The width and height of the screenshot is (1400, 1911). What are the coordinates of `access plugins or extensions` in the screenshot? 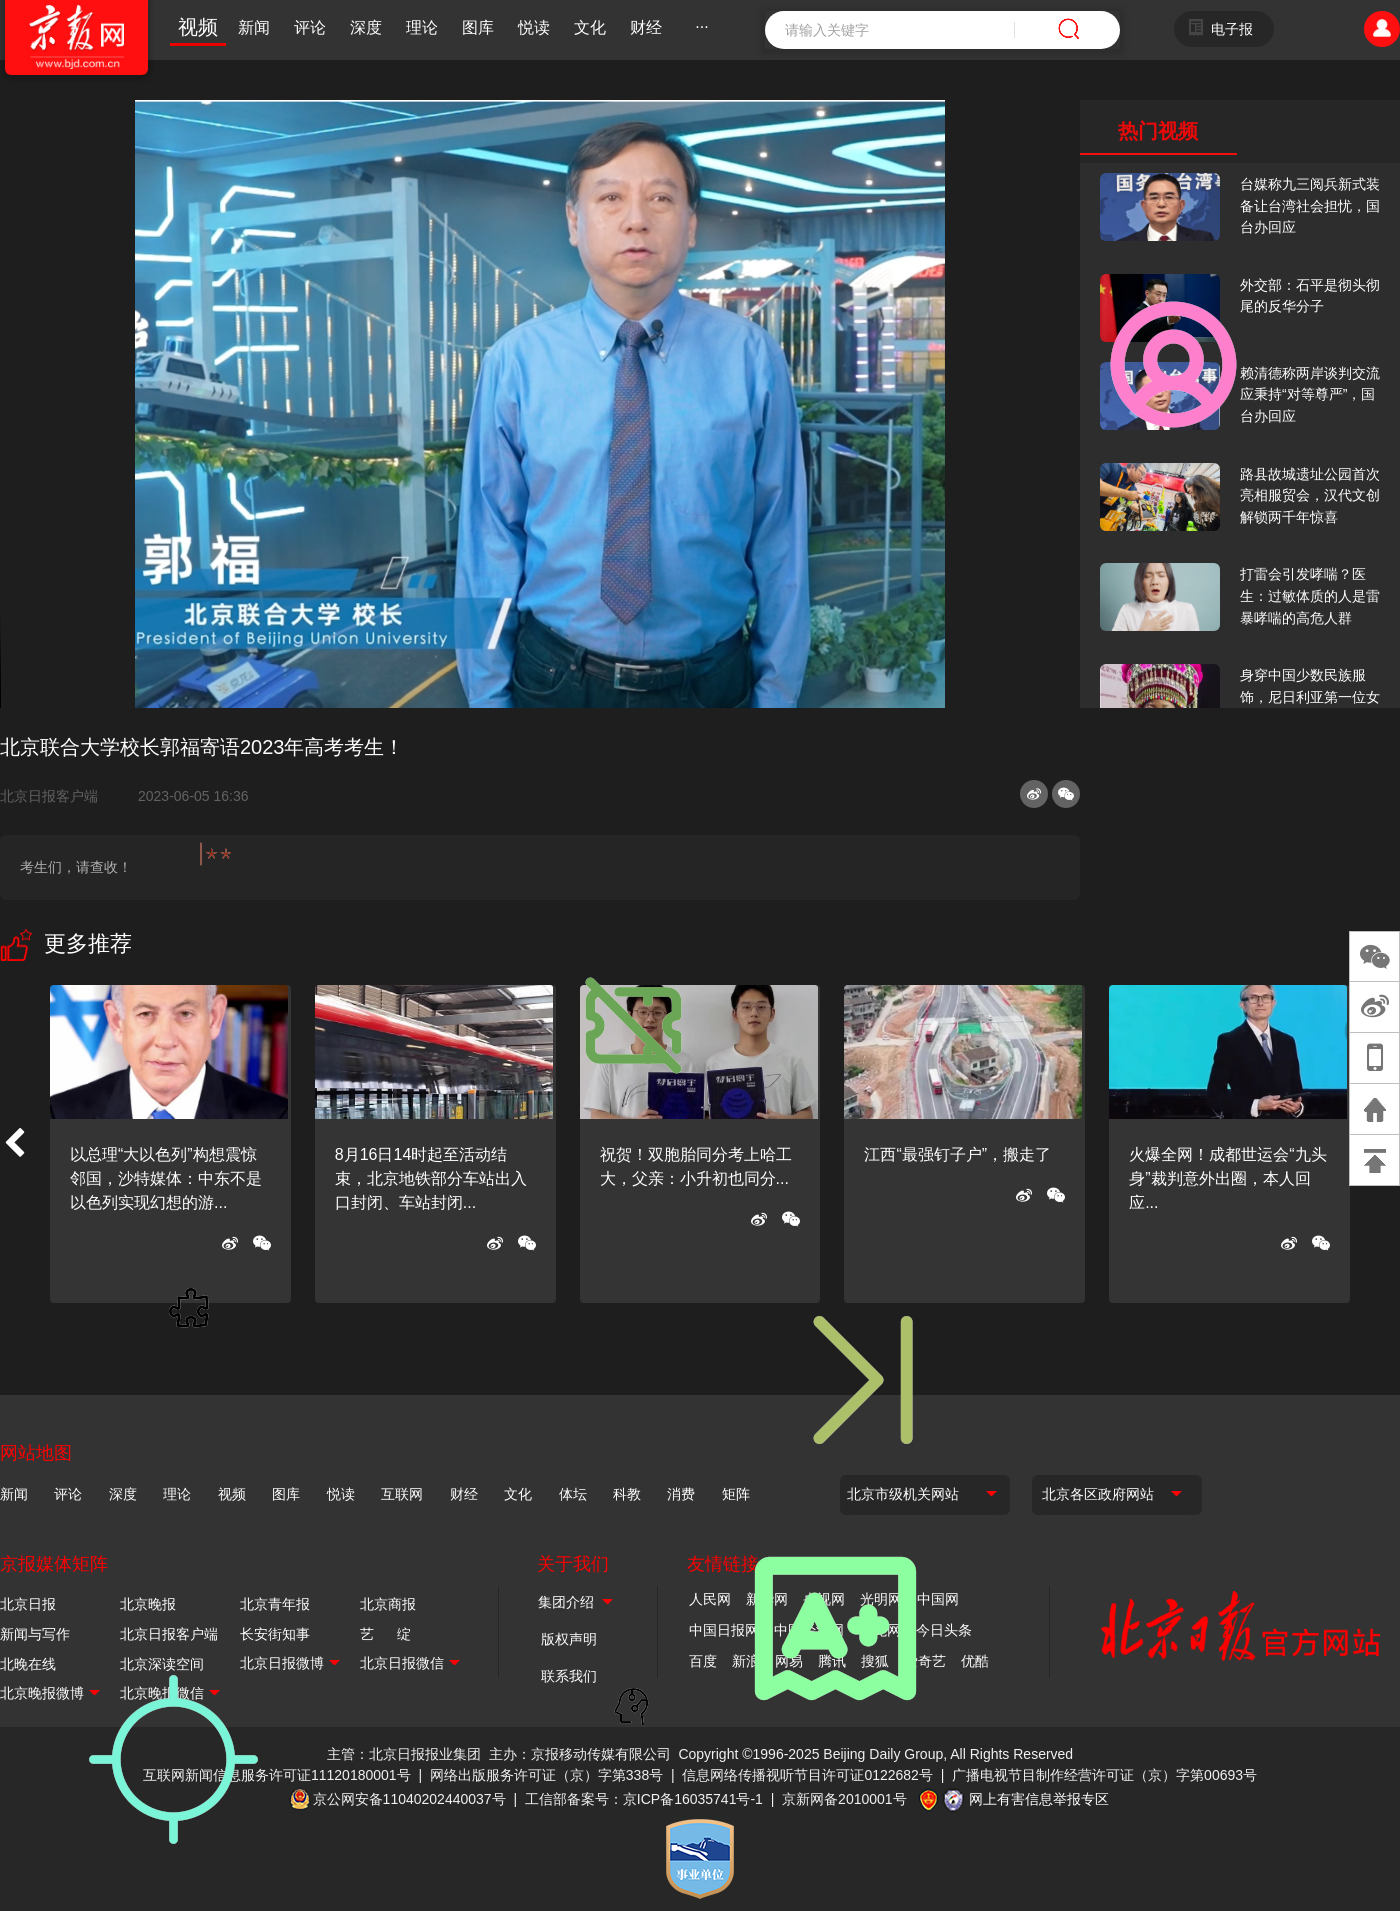 It's located at (189, 1308).